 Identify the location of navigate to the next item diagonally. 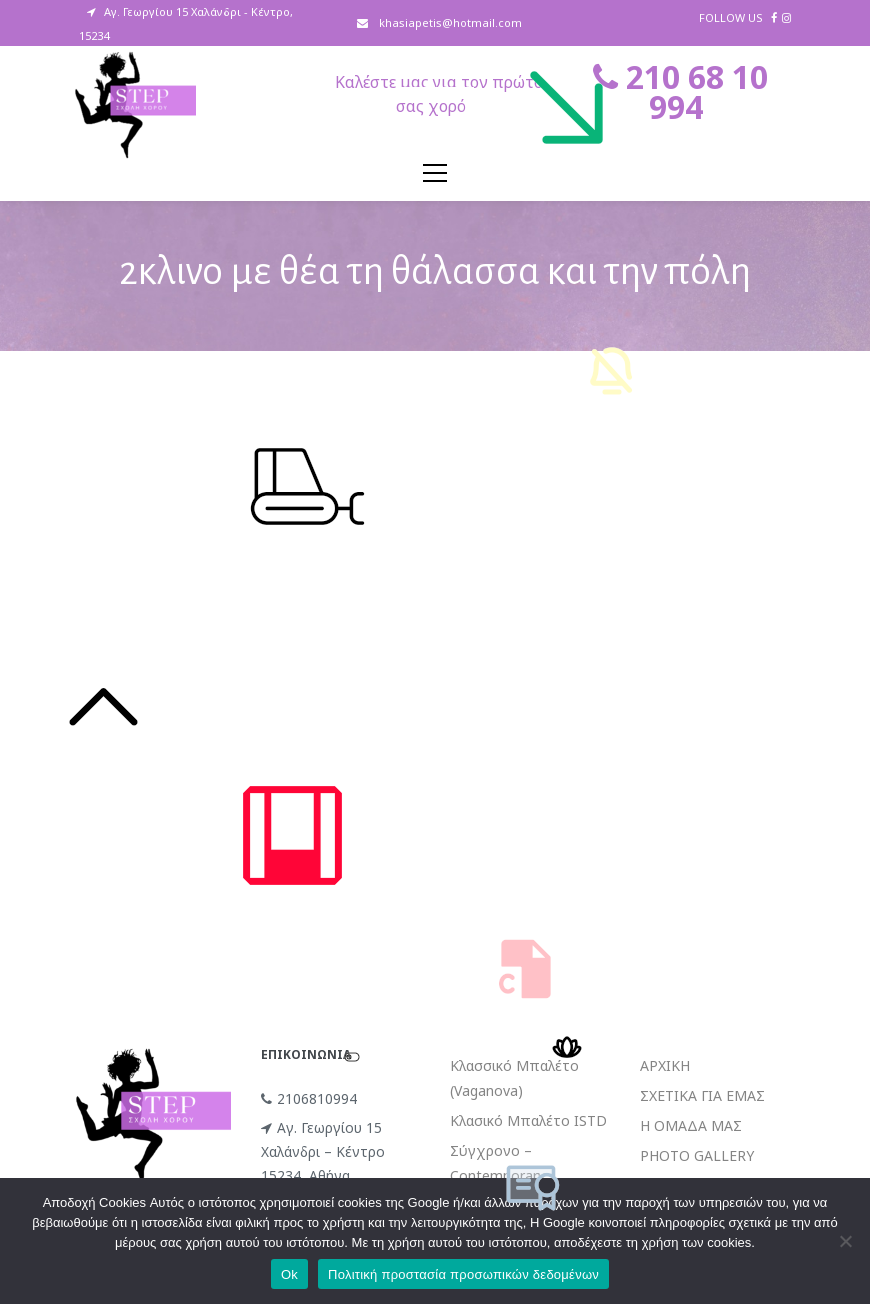
(566, 107).